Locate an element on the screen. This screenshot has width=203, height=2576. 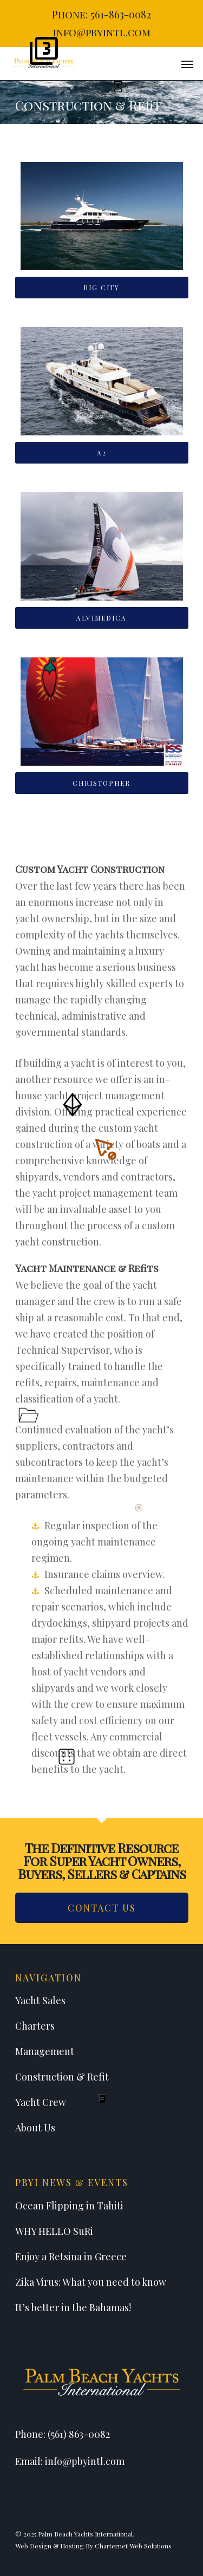
filter or view the third item in a sequence is located at coordinates (44, 51).